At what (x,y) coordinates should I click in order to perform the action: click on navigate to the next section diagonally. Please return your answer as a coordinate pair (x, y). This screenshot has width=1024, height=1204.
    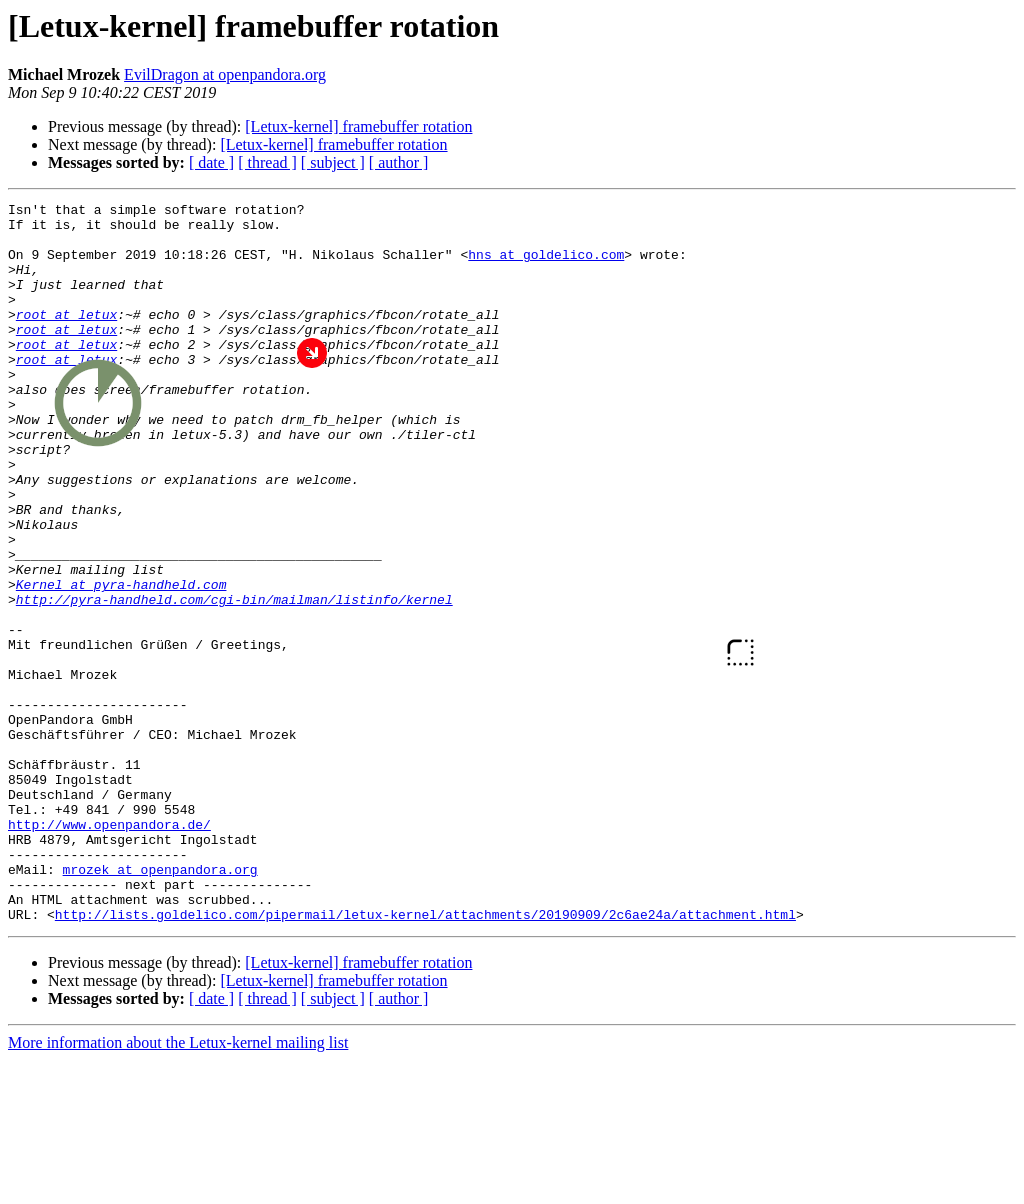
    Looking at the image, I should click on (312, 353).